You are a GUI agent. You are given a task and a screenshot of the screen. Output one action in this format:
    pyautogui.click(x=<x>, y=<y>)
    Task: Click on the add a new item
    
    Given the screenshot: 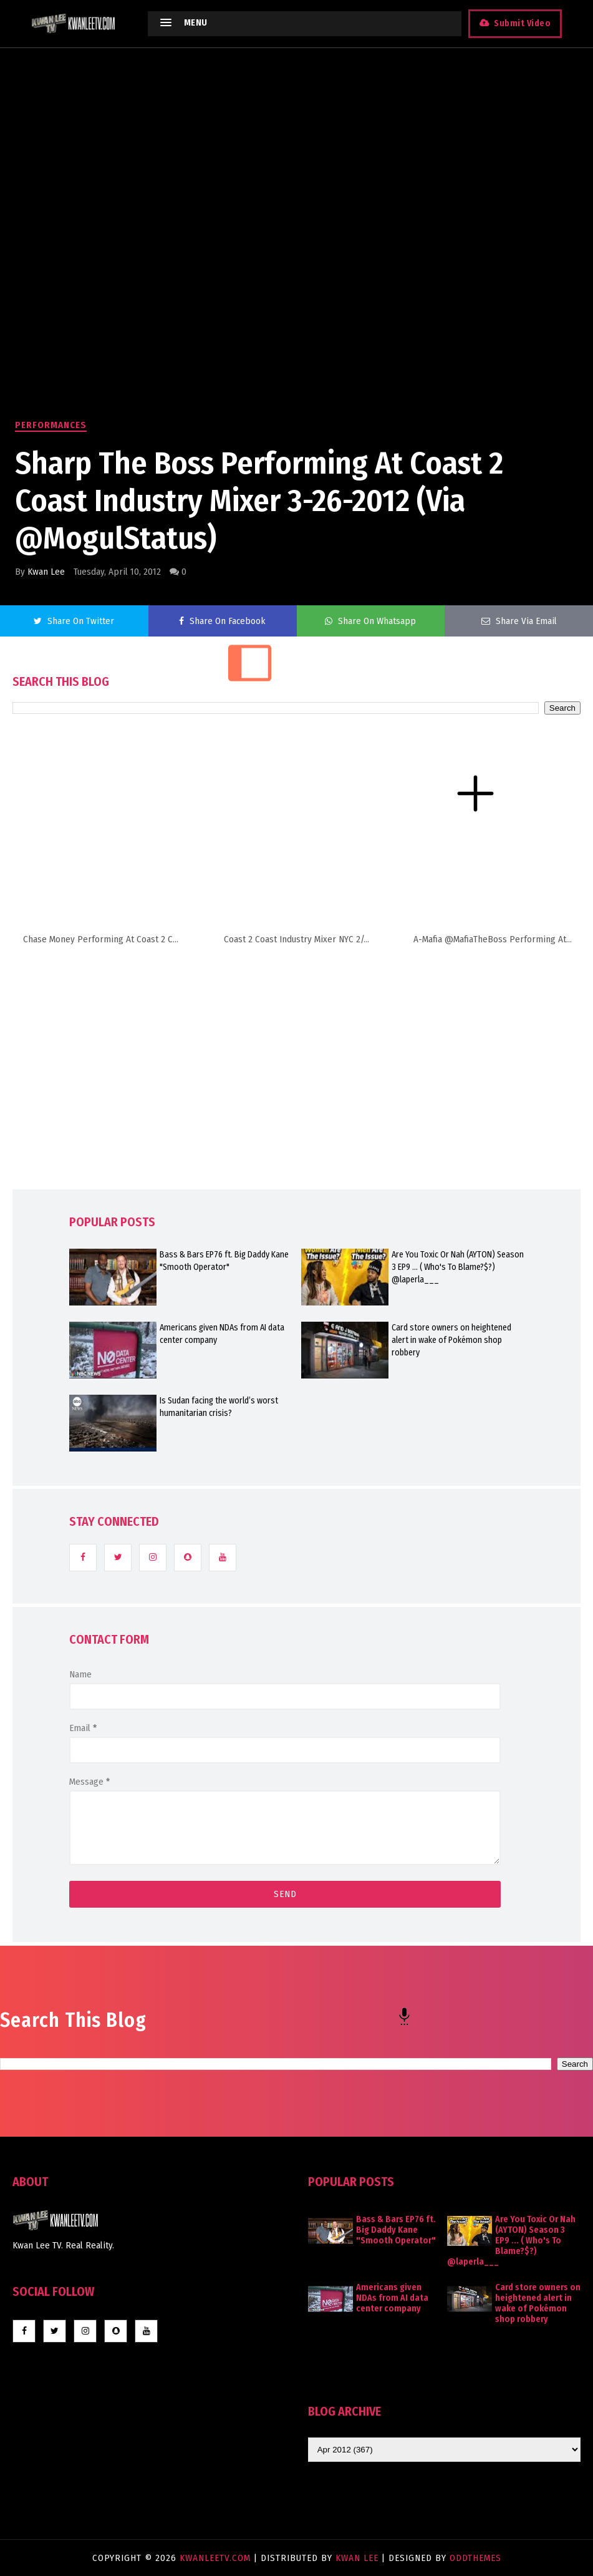 What is the action you would take?
    pyautogui.click(x=475, y=793)
    